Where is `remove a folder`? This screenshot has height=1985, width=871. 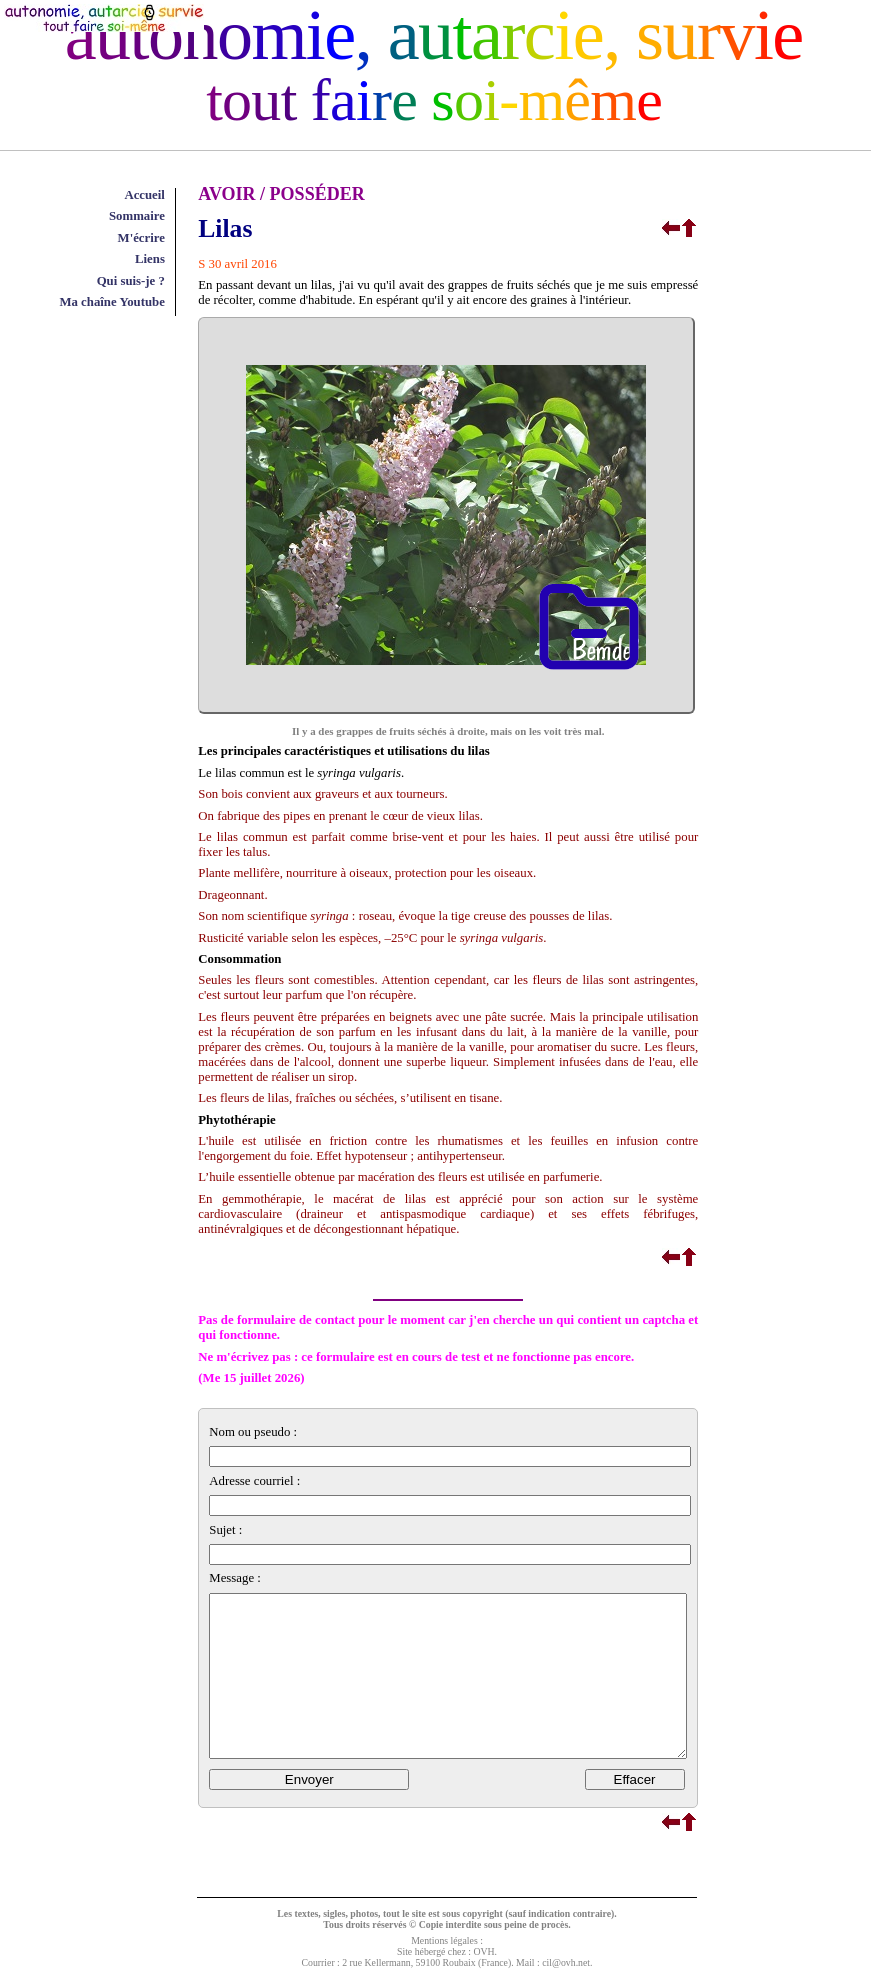 remove a folder is located at coordinates (589, 629).